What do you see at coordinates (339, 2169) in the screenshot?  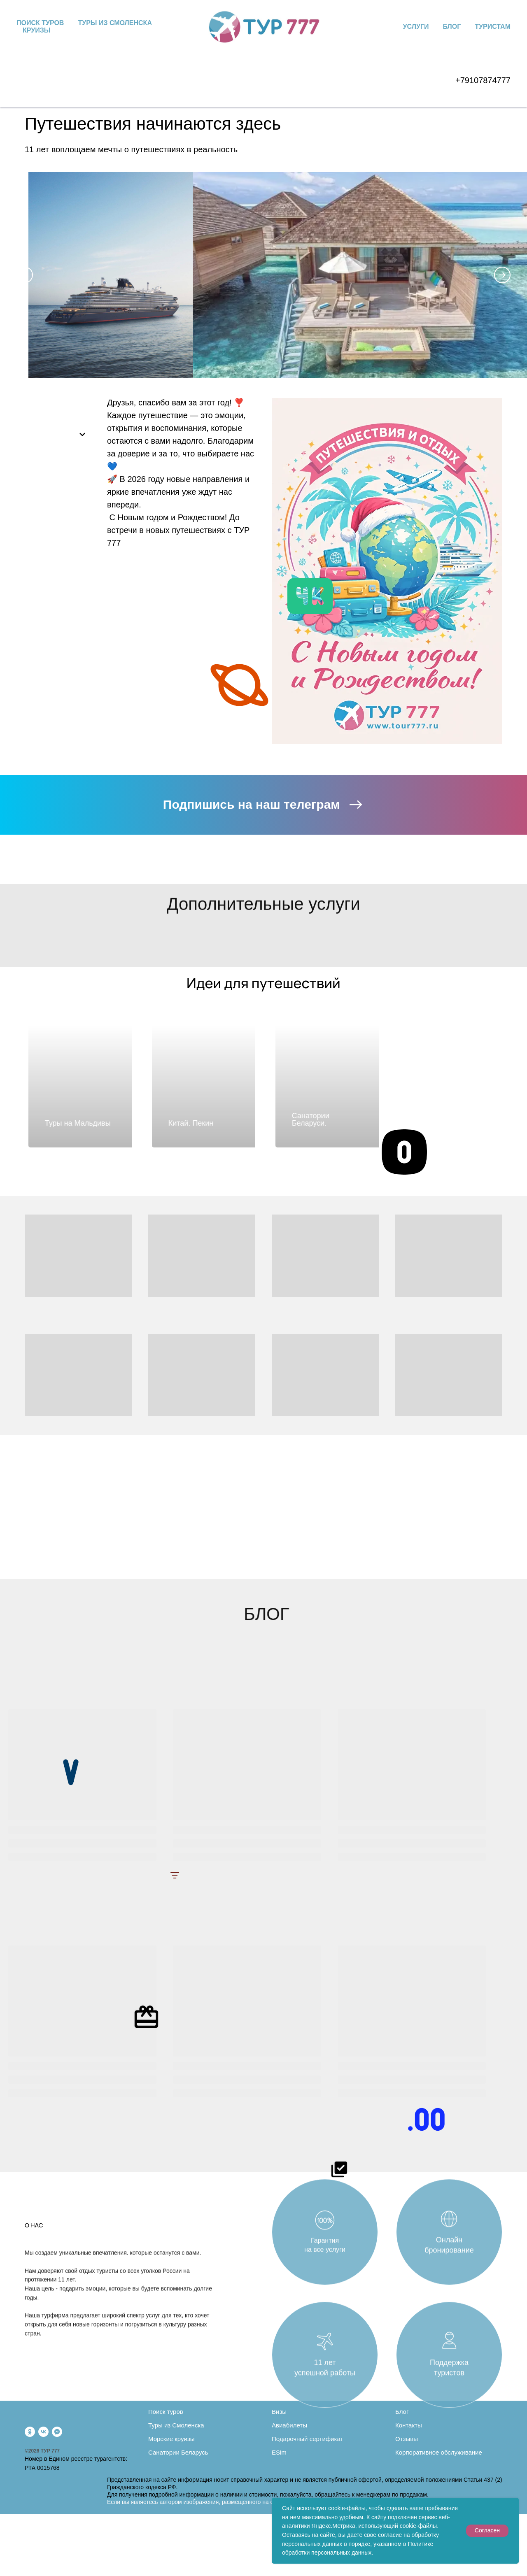 I see `item successfully added to library` at bounding box center [339, 2169].